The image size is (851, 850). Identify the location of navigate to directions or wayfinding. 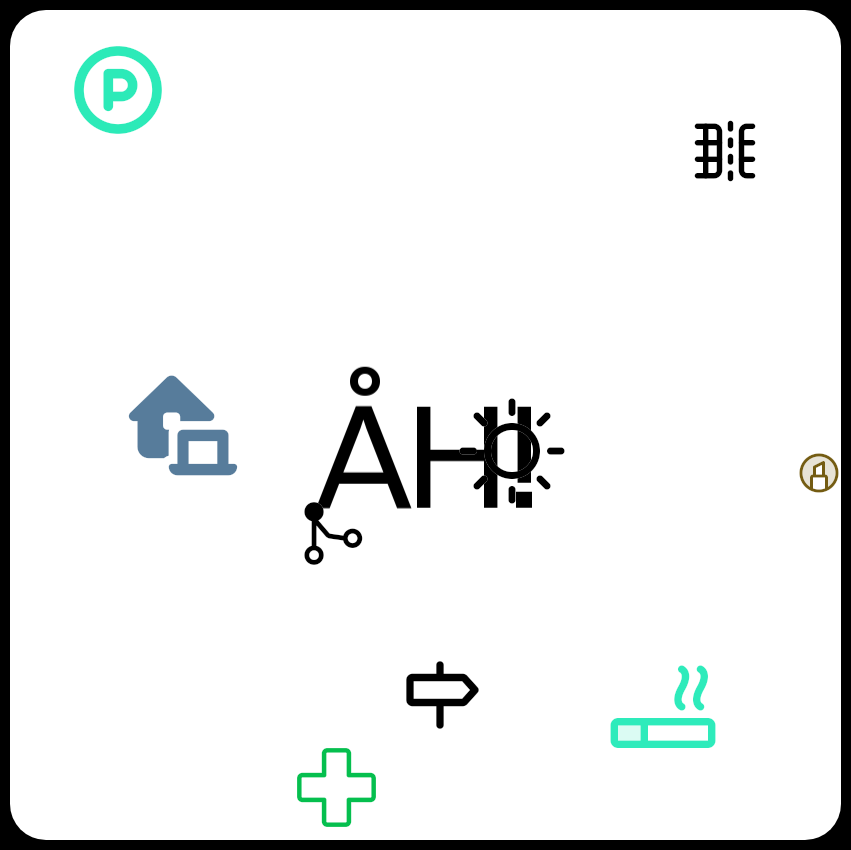
(440, 695).